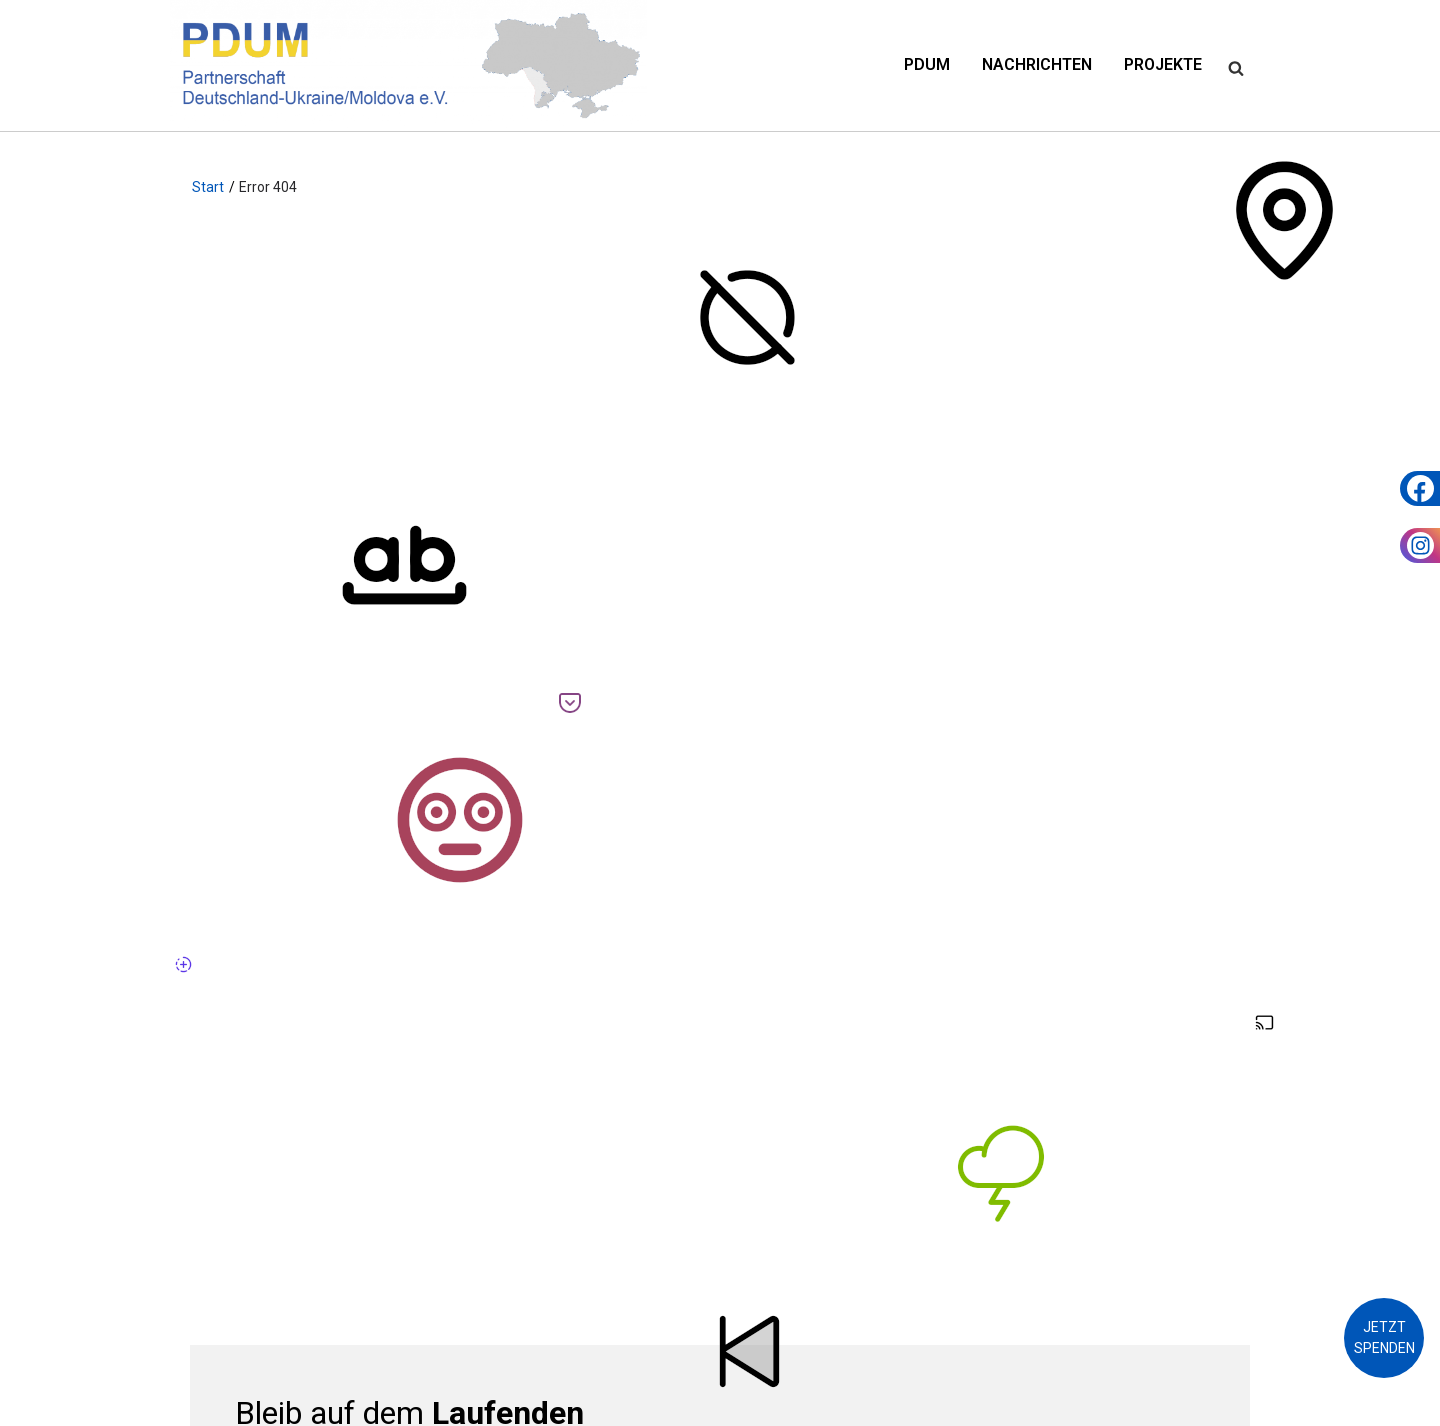  I want to click on indicates thunderstorm or severe weather conditions, so click(1001, 1172).